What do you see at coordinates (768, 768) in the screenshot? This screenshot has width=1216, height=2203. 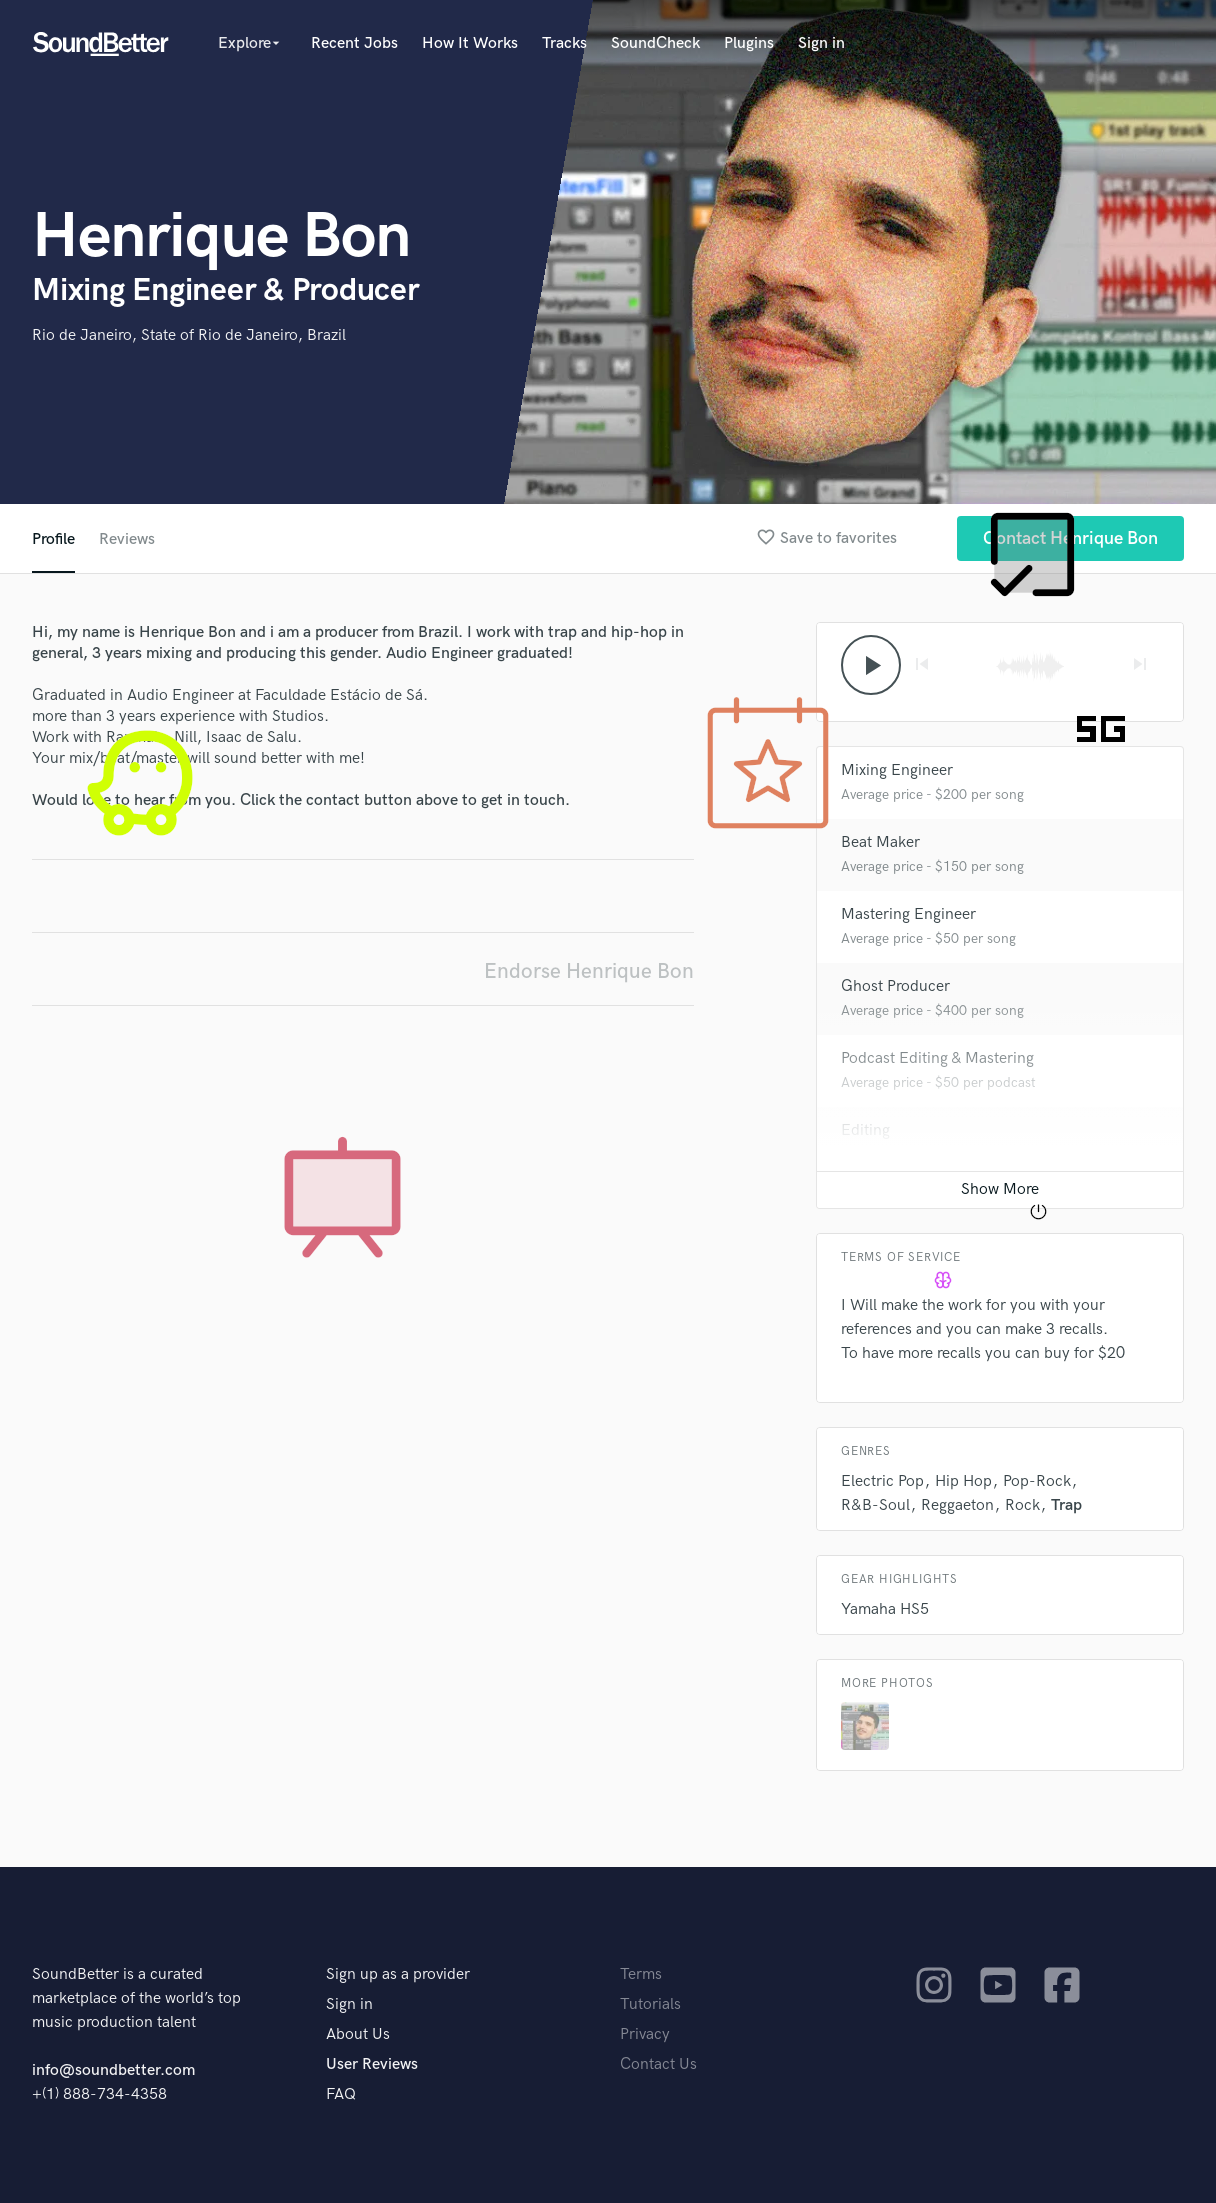 I see `view starred or favorite events` at bounding box center [768, 768].